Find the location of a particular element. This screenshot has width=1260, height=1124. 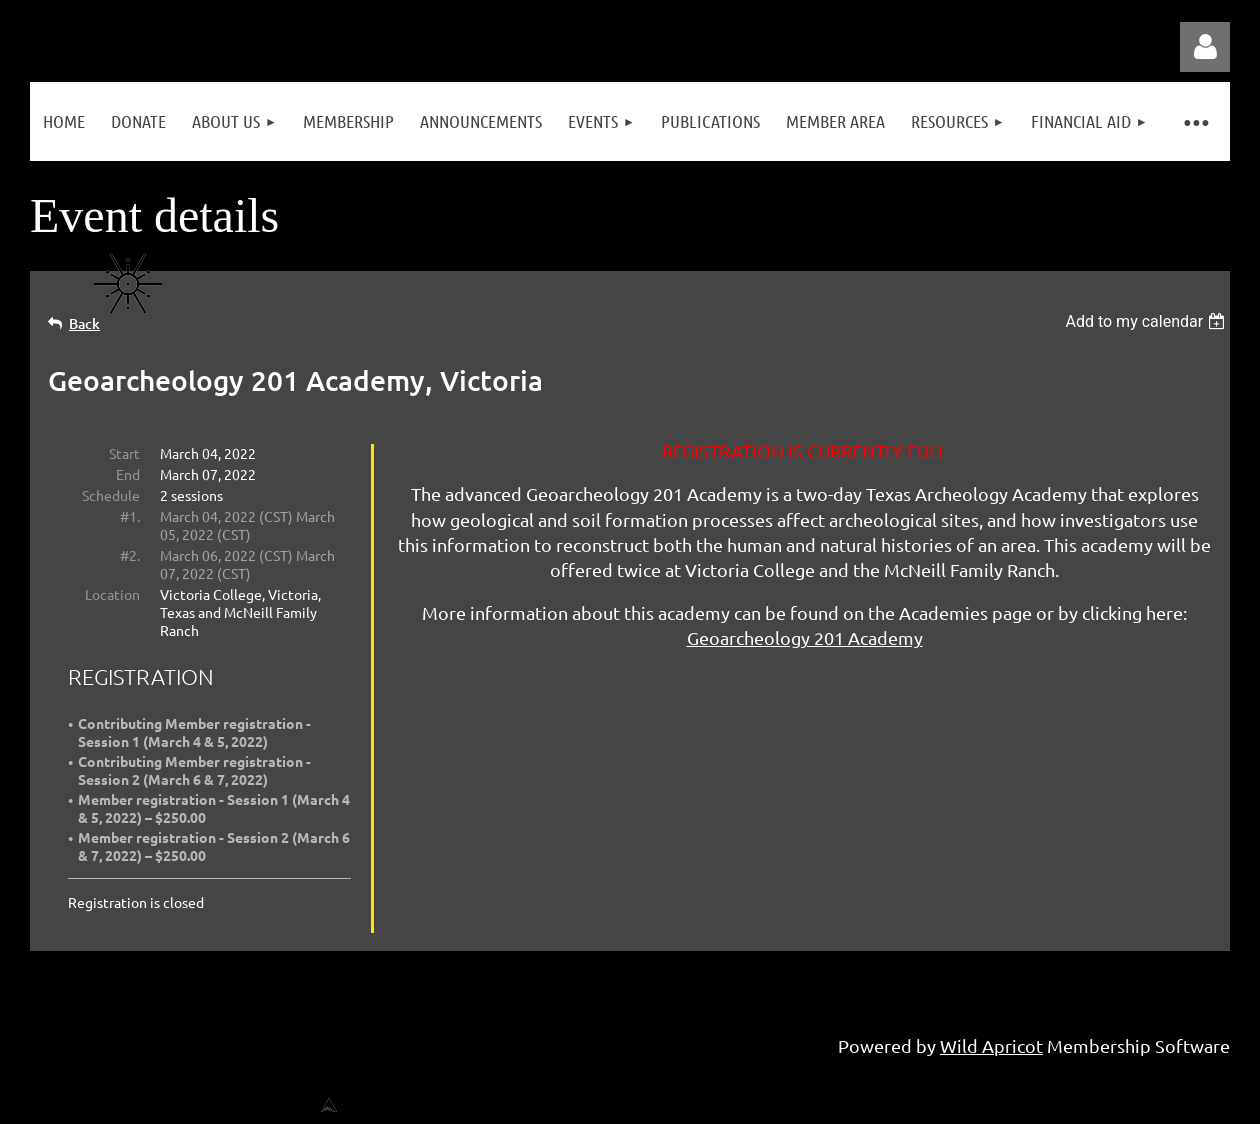

launch ardour digital audio workstation is located at coordinates (329, 1105).